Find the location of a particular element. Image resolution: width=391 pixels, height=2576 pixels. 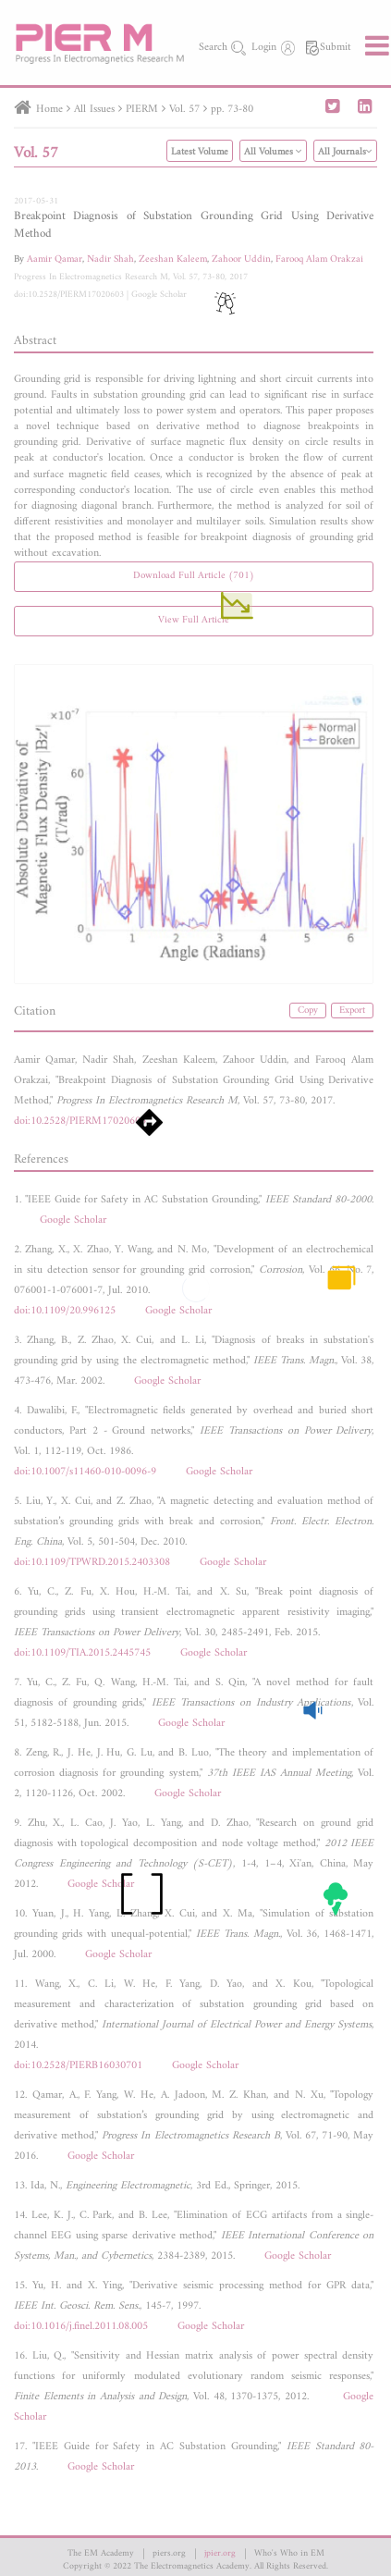

get directions to a destination is located at coordinates (149, 1122).